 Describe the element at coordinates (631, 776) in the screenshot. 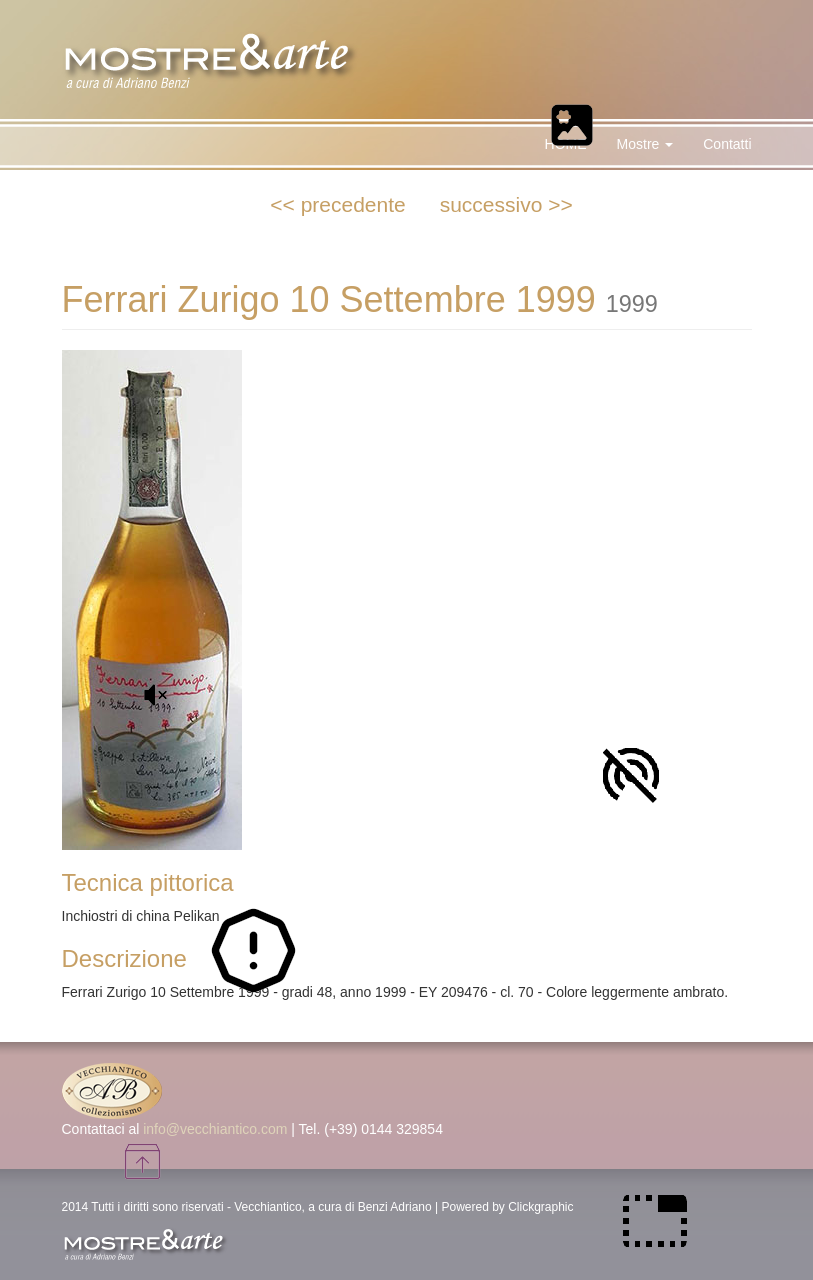

I see `indicates mobile hotspot is disabled` at that location.